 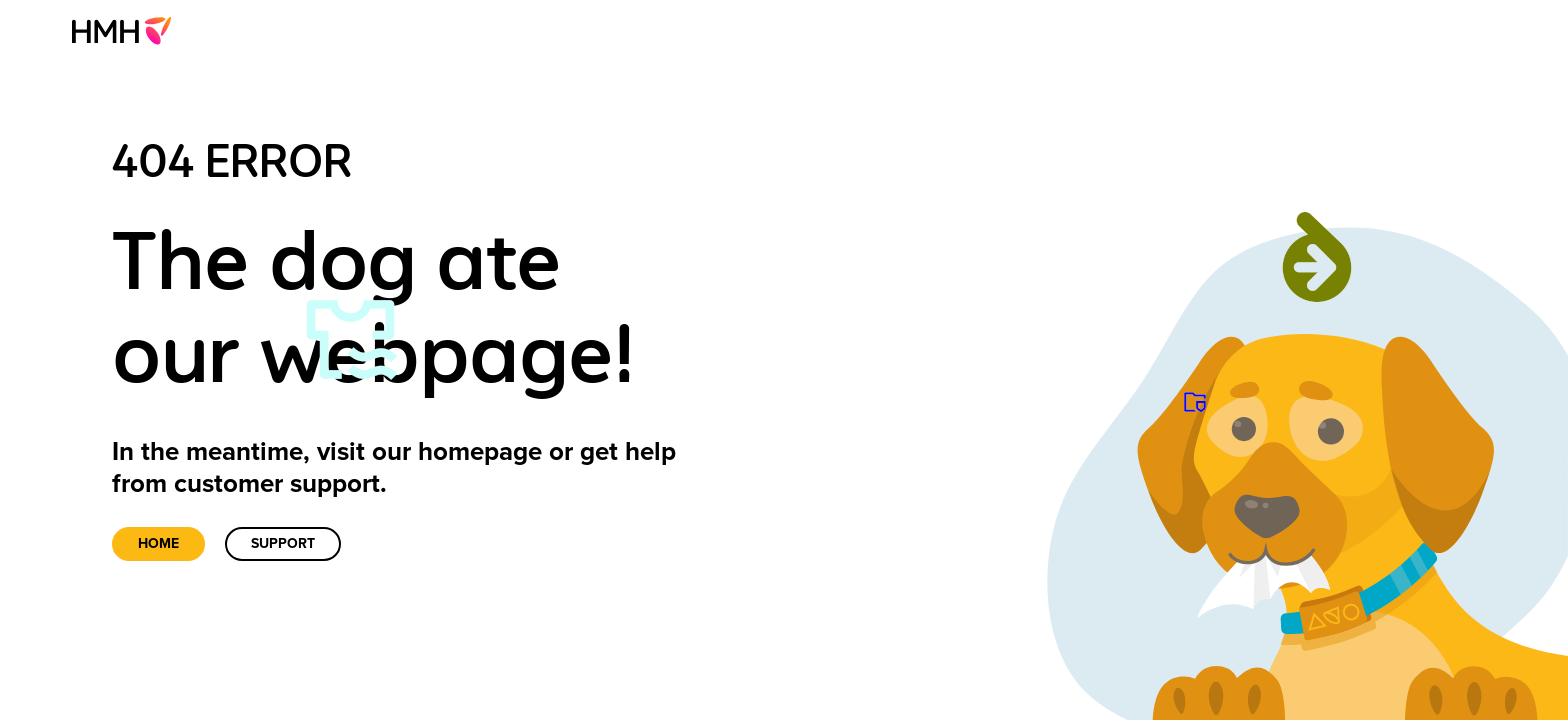 I want to click on doctrine PHP database library logo, so click(x=1317, y=257).